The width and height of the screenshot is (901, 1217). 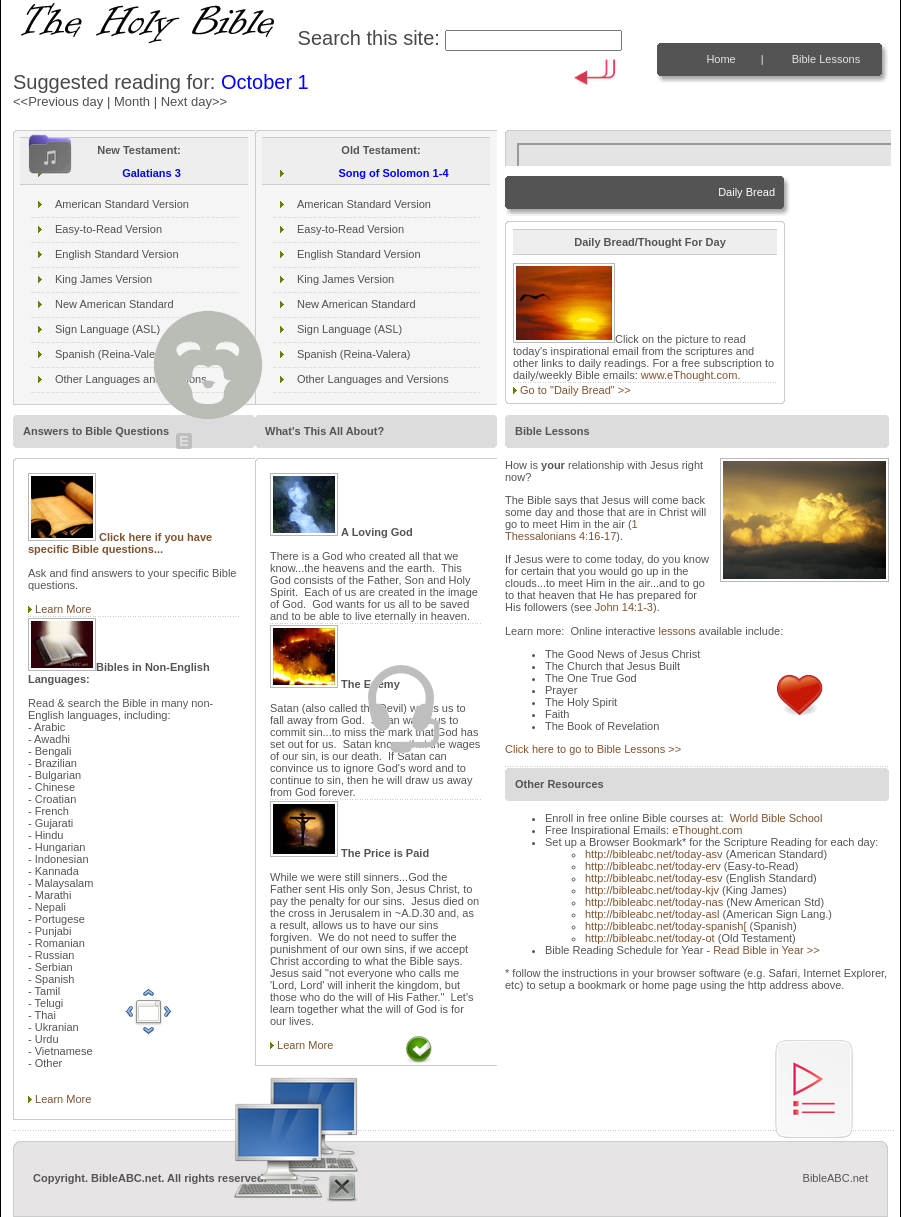 I want to click on access audio or voice chat settings, so click(x=401, y=709).